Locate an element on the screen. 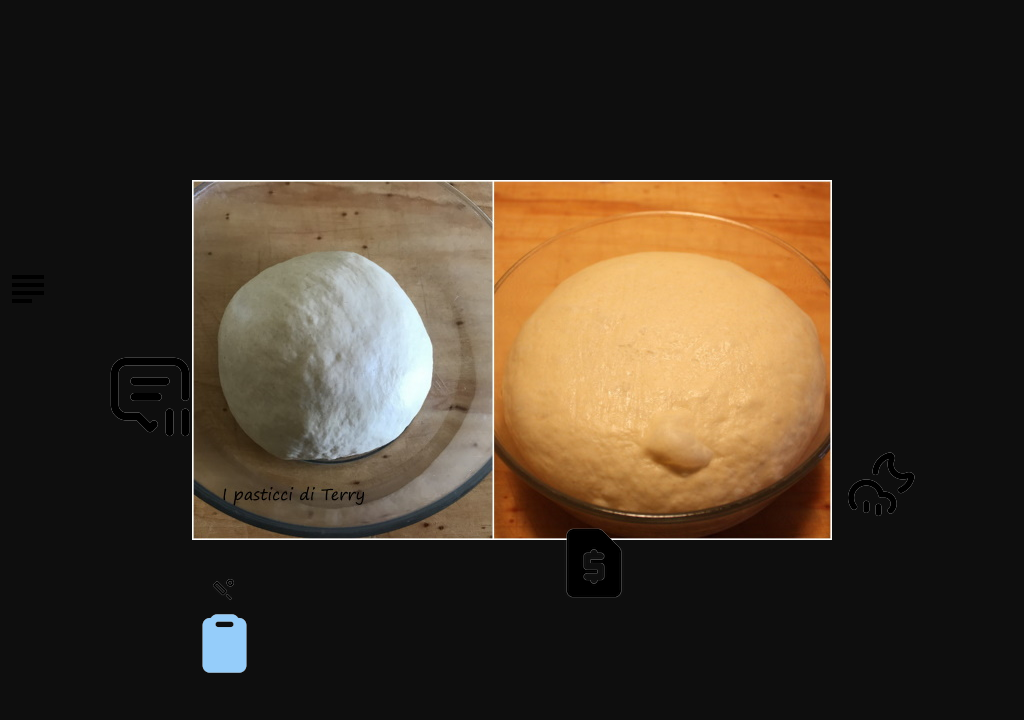 This screenshot has width=1024, height=720. indicates nighttime rainy weather conditions is located at coordinates (881, 482).